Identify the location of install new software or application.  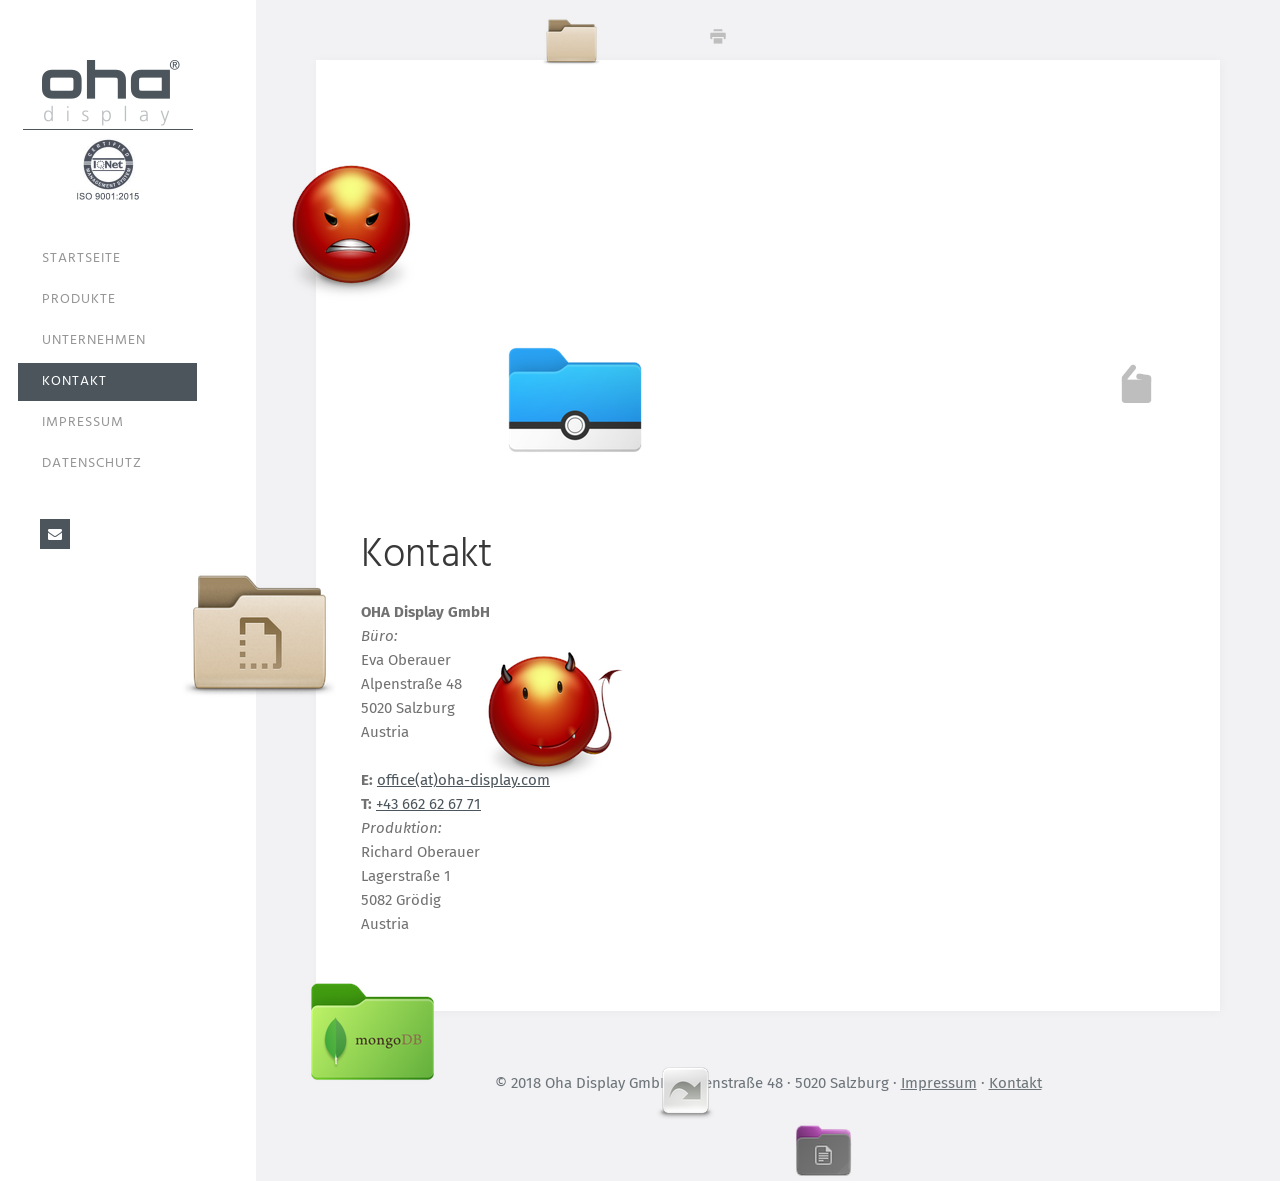
(1136, 379).